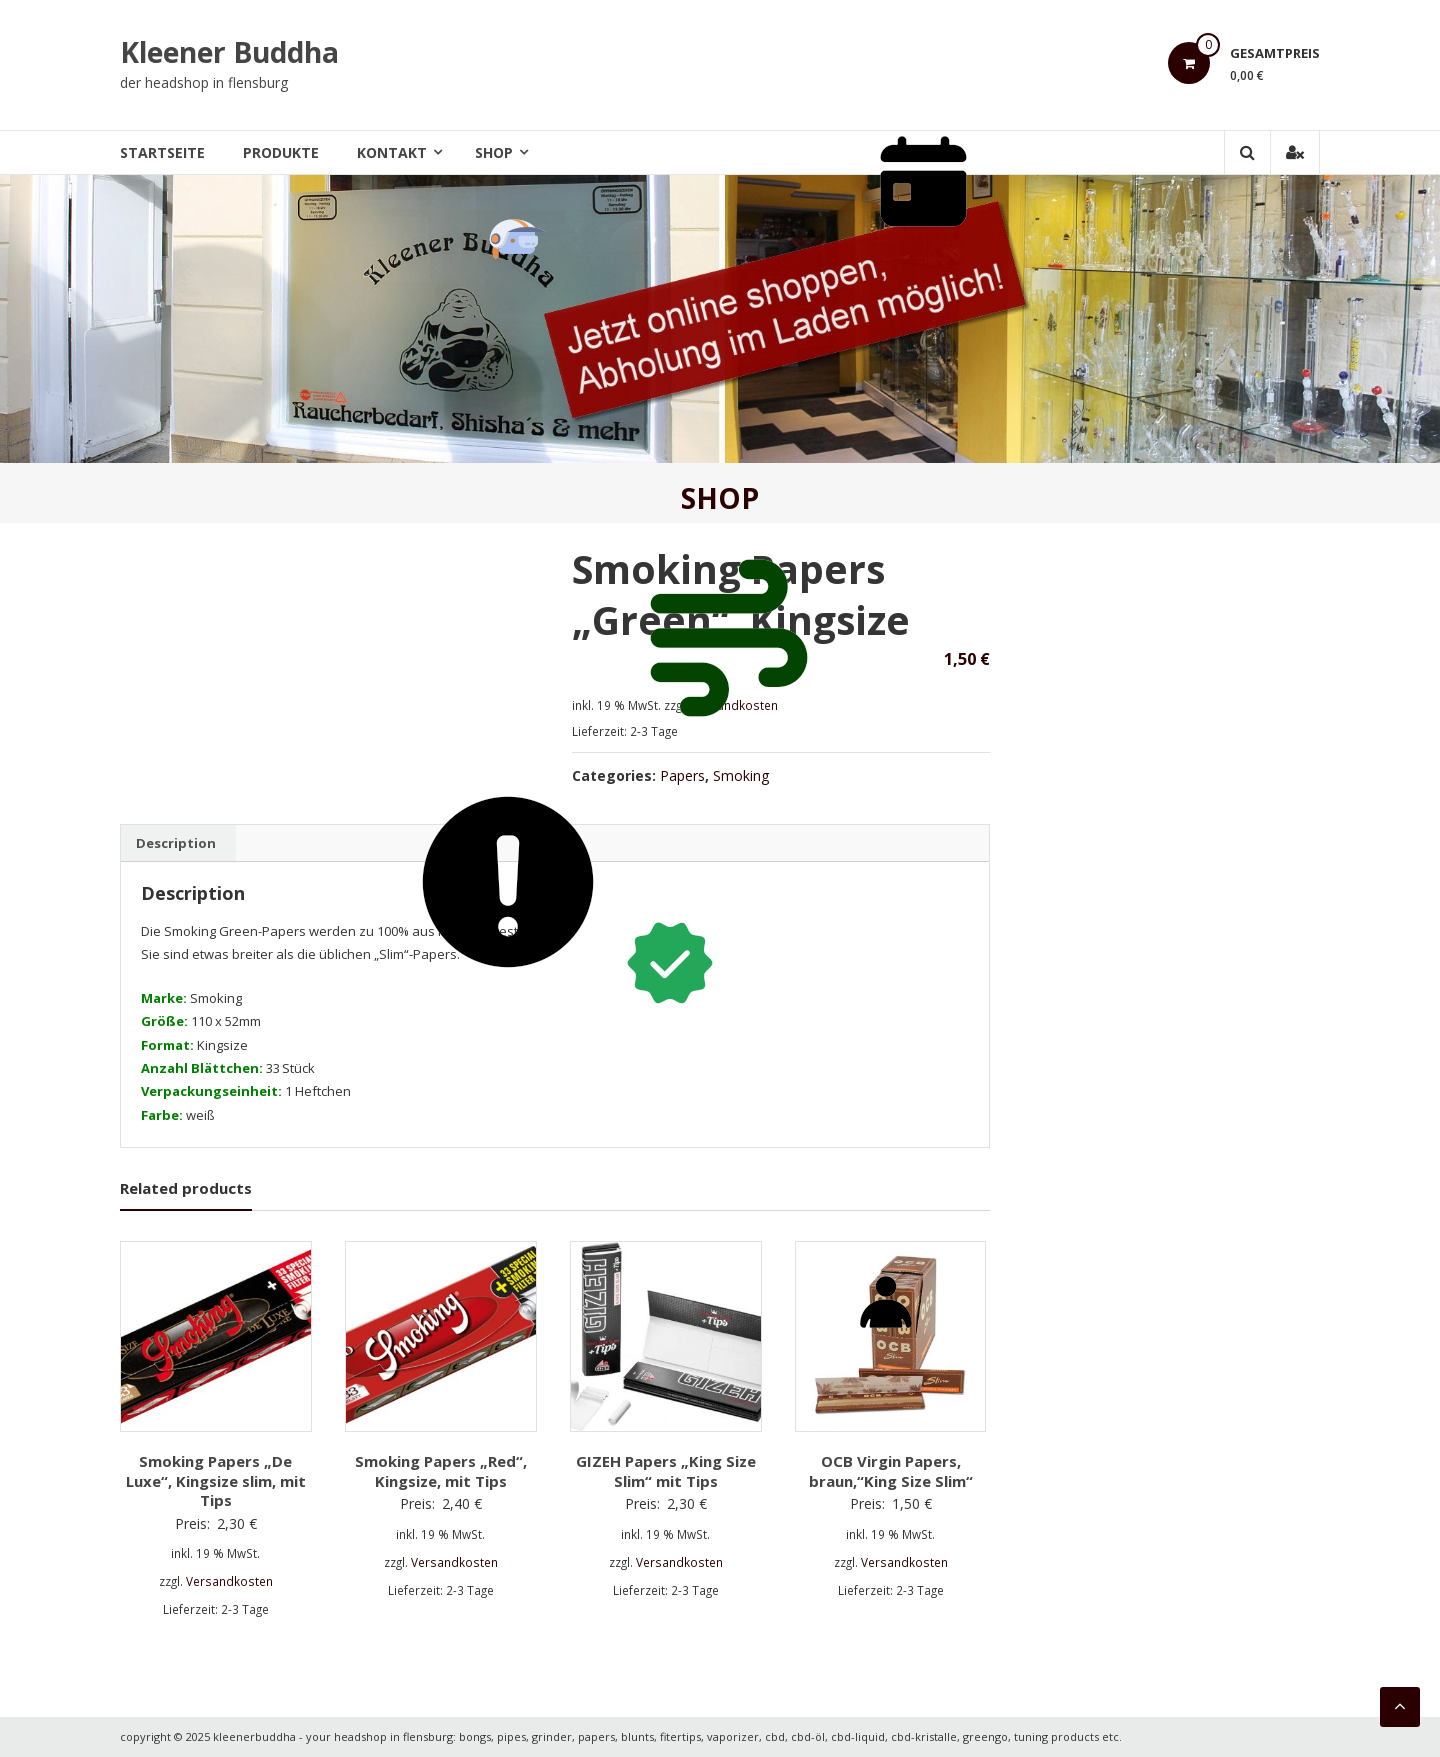 The width and height of the screenshot is (1440, 1757). What do you see at coordinates (729, 638) in the screenshot?
I see `indicates current wind conditions` at bounding box center [729, 638].